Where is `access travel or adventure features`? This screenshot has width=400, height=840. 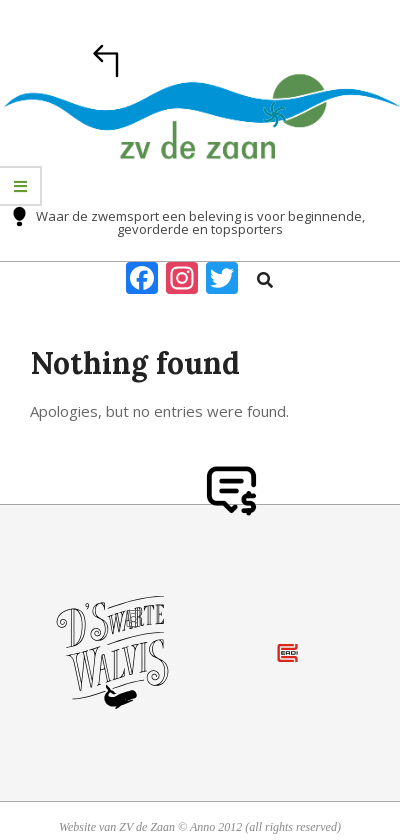 access travel or adventure features is located at coordinates (19, 216).